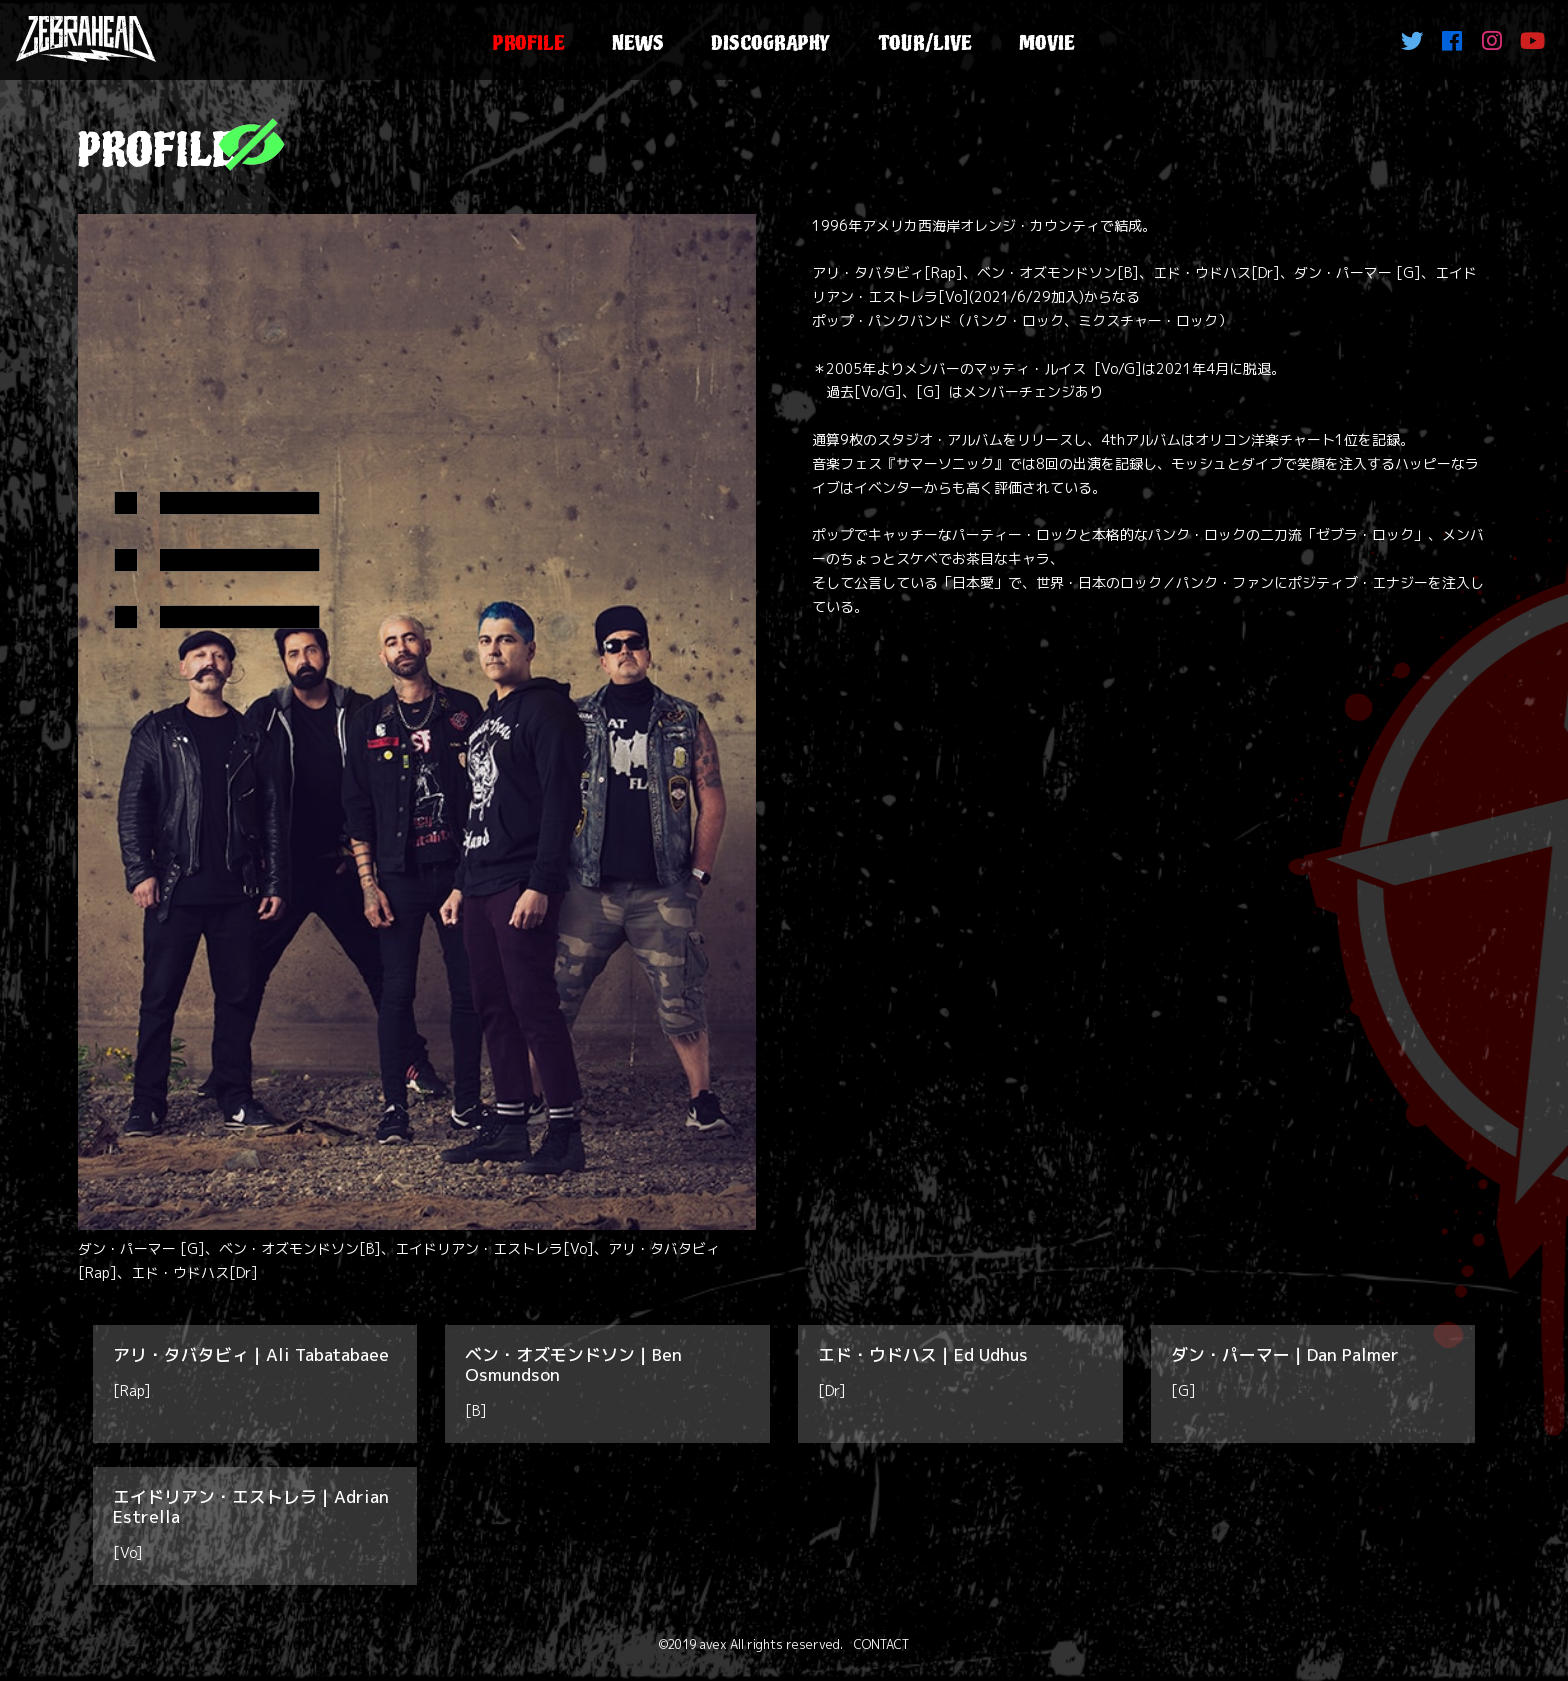 Image resolution: width=1568 pixels, height=1681 pixels. Describe the element at coordinates (217, 560) in the screenshot. I see `view items in list format` at that location.